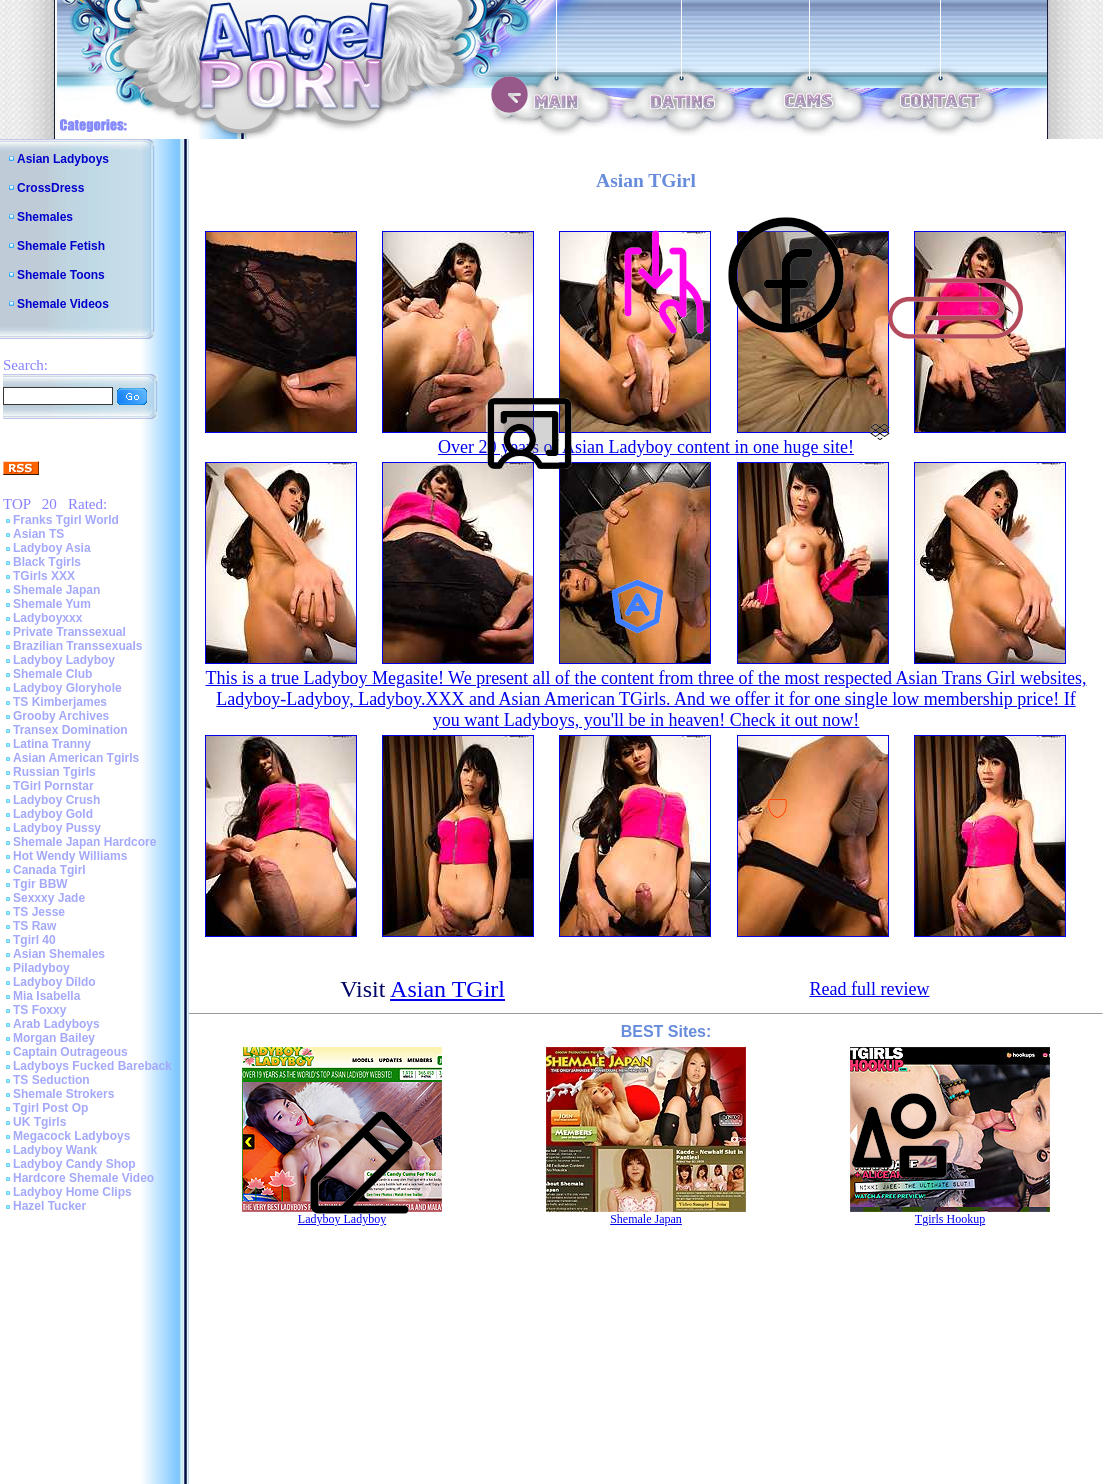 This screenshot has height=1484, width=1103. What do you see at coordinates (637, 605) in the screenshot?
I see `Angular framework logo` at bounding box center [637, 605].